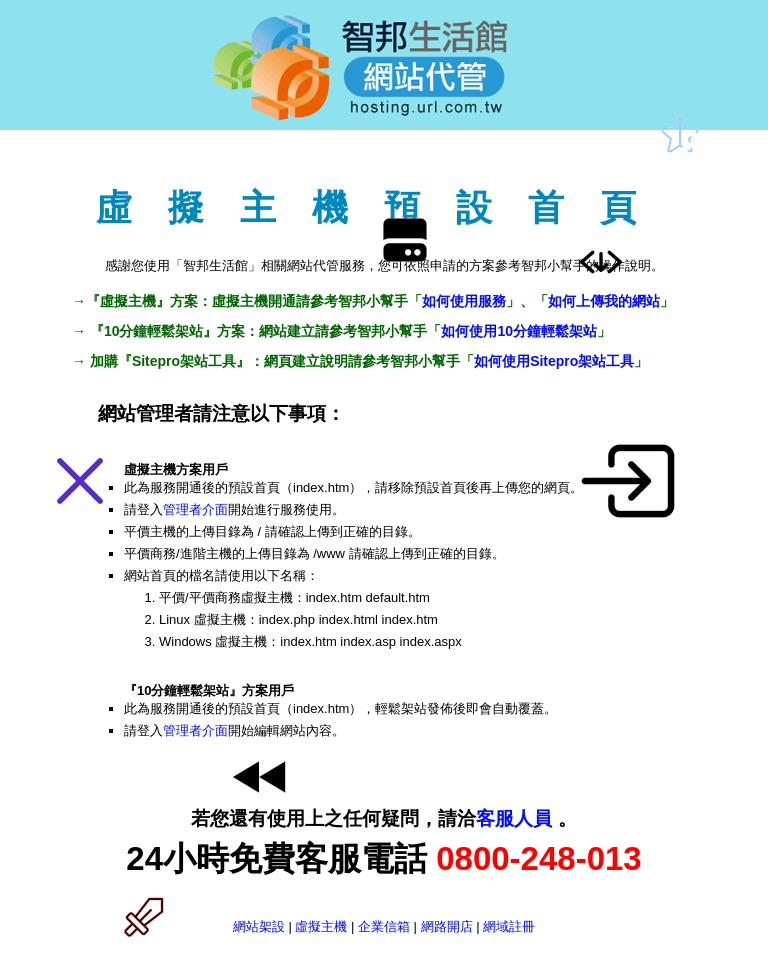 This screenshot has width=768, height=975. I want to click on log in to your account, so click(628, 481).